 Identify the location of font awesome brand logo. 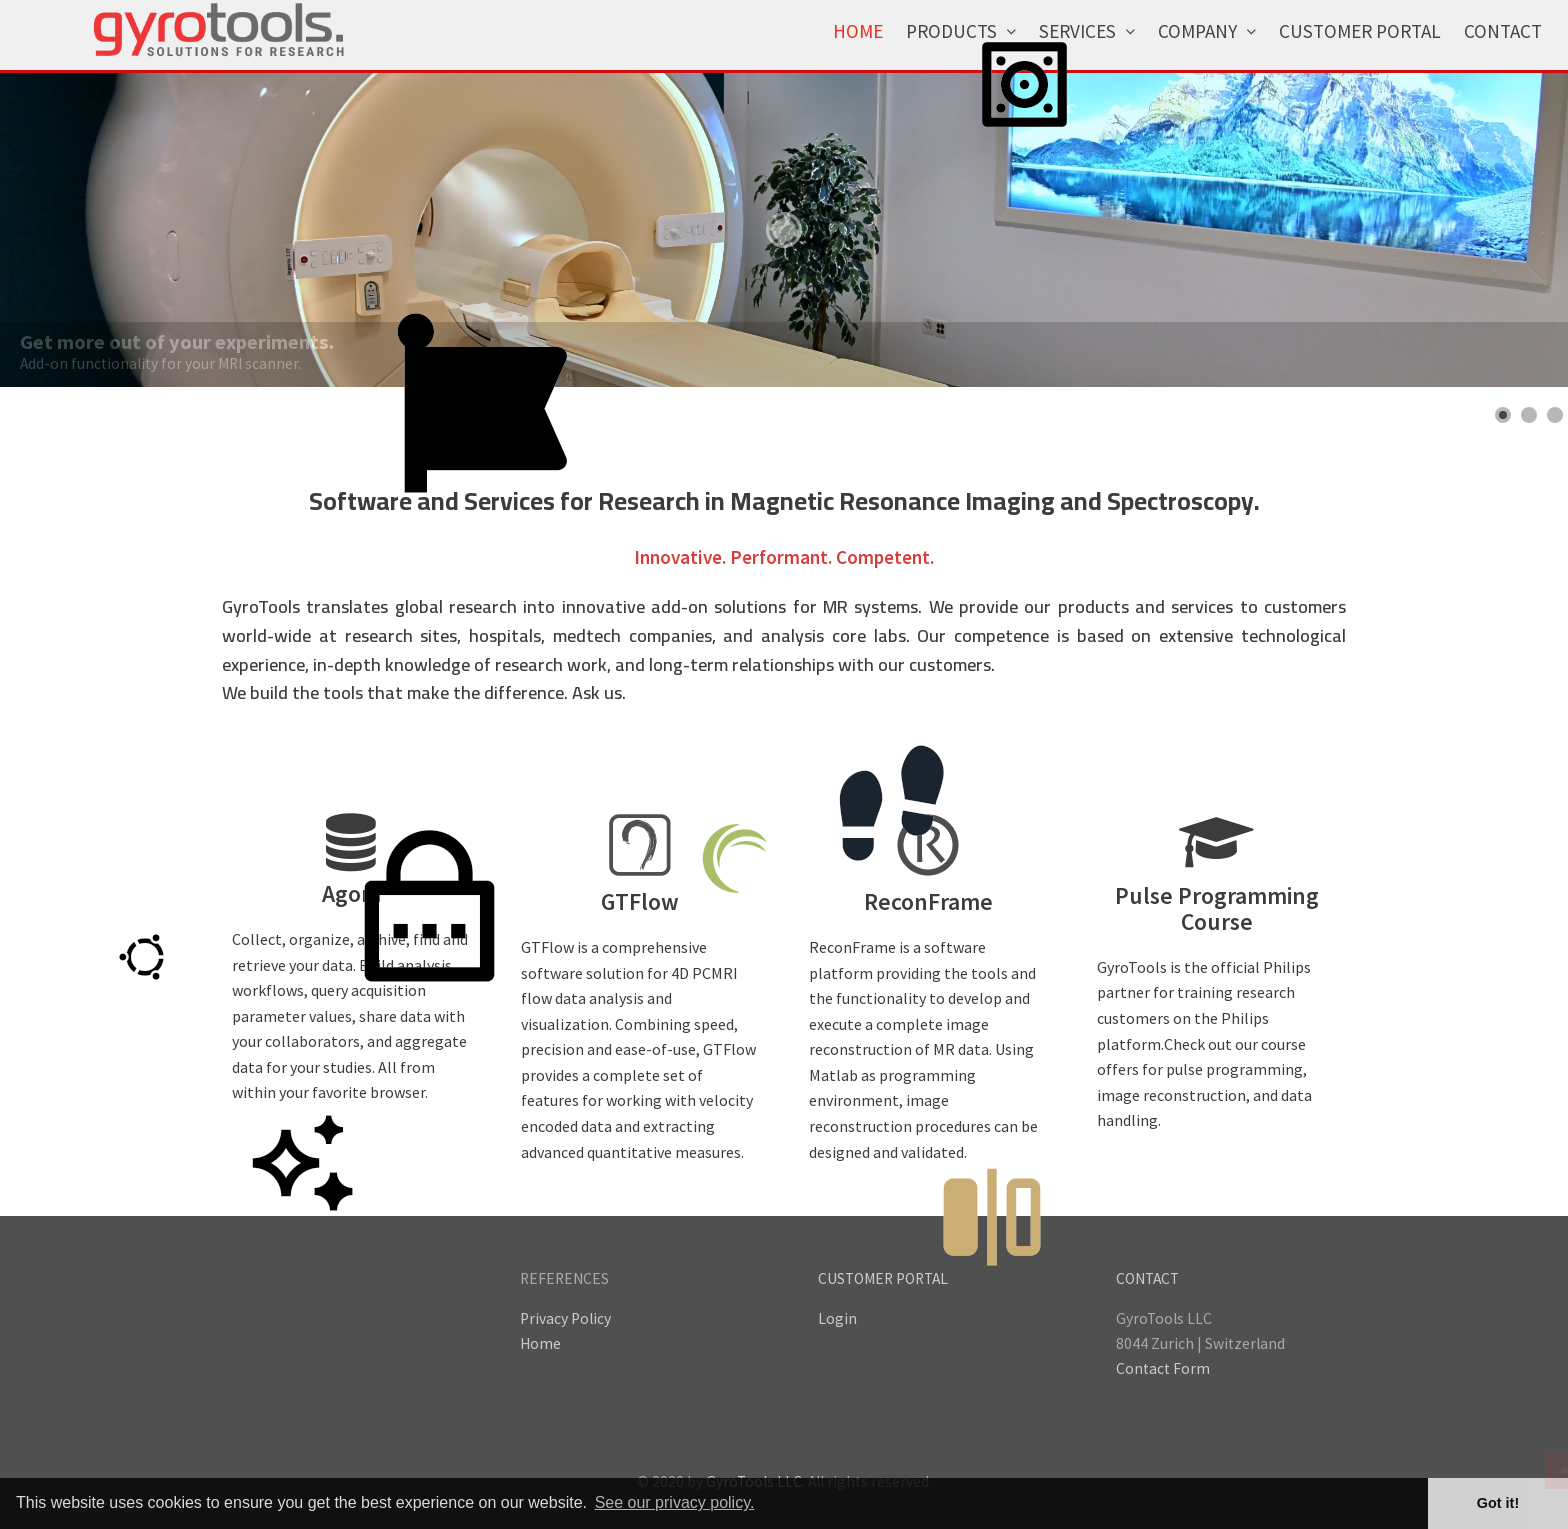
(483, 403).